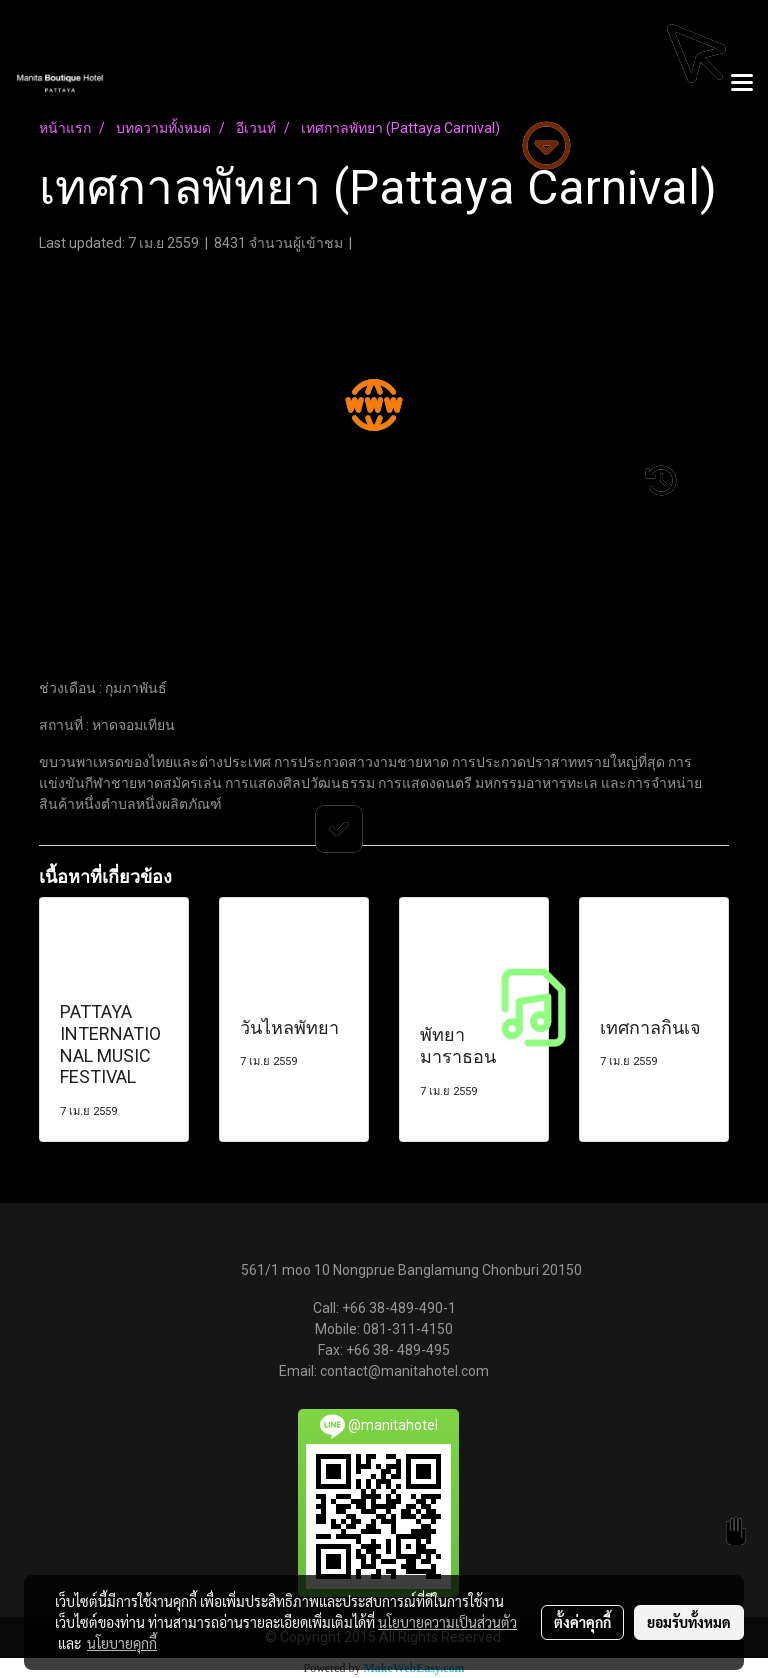  I want to click on open website or browse the web, so click(374, 405).